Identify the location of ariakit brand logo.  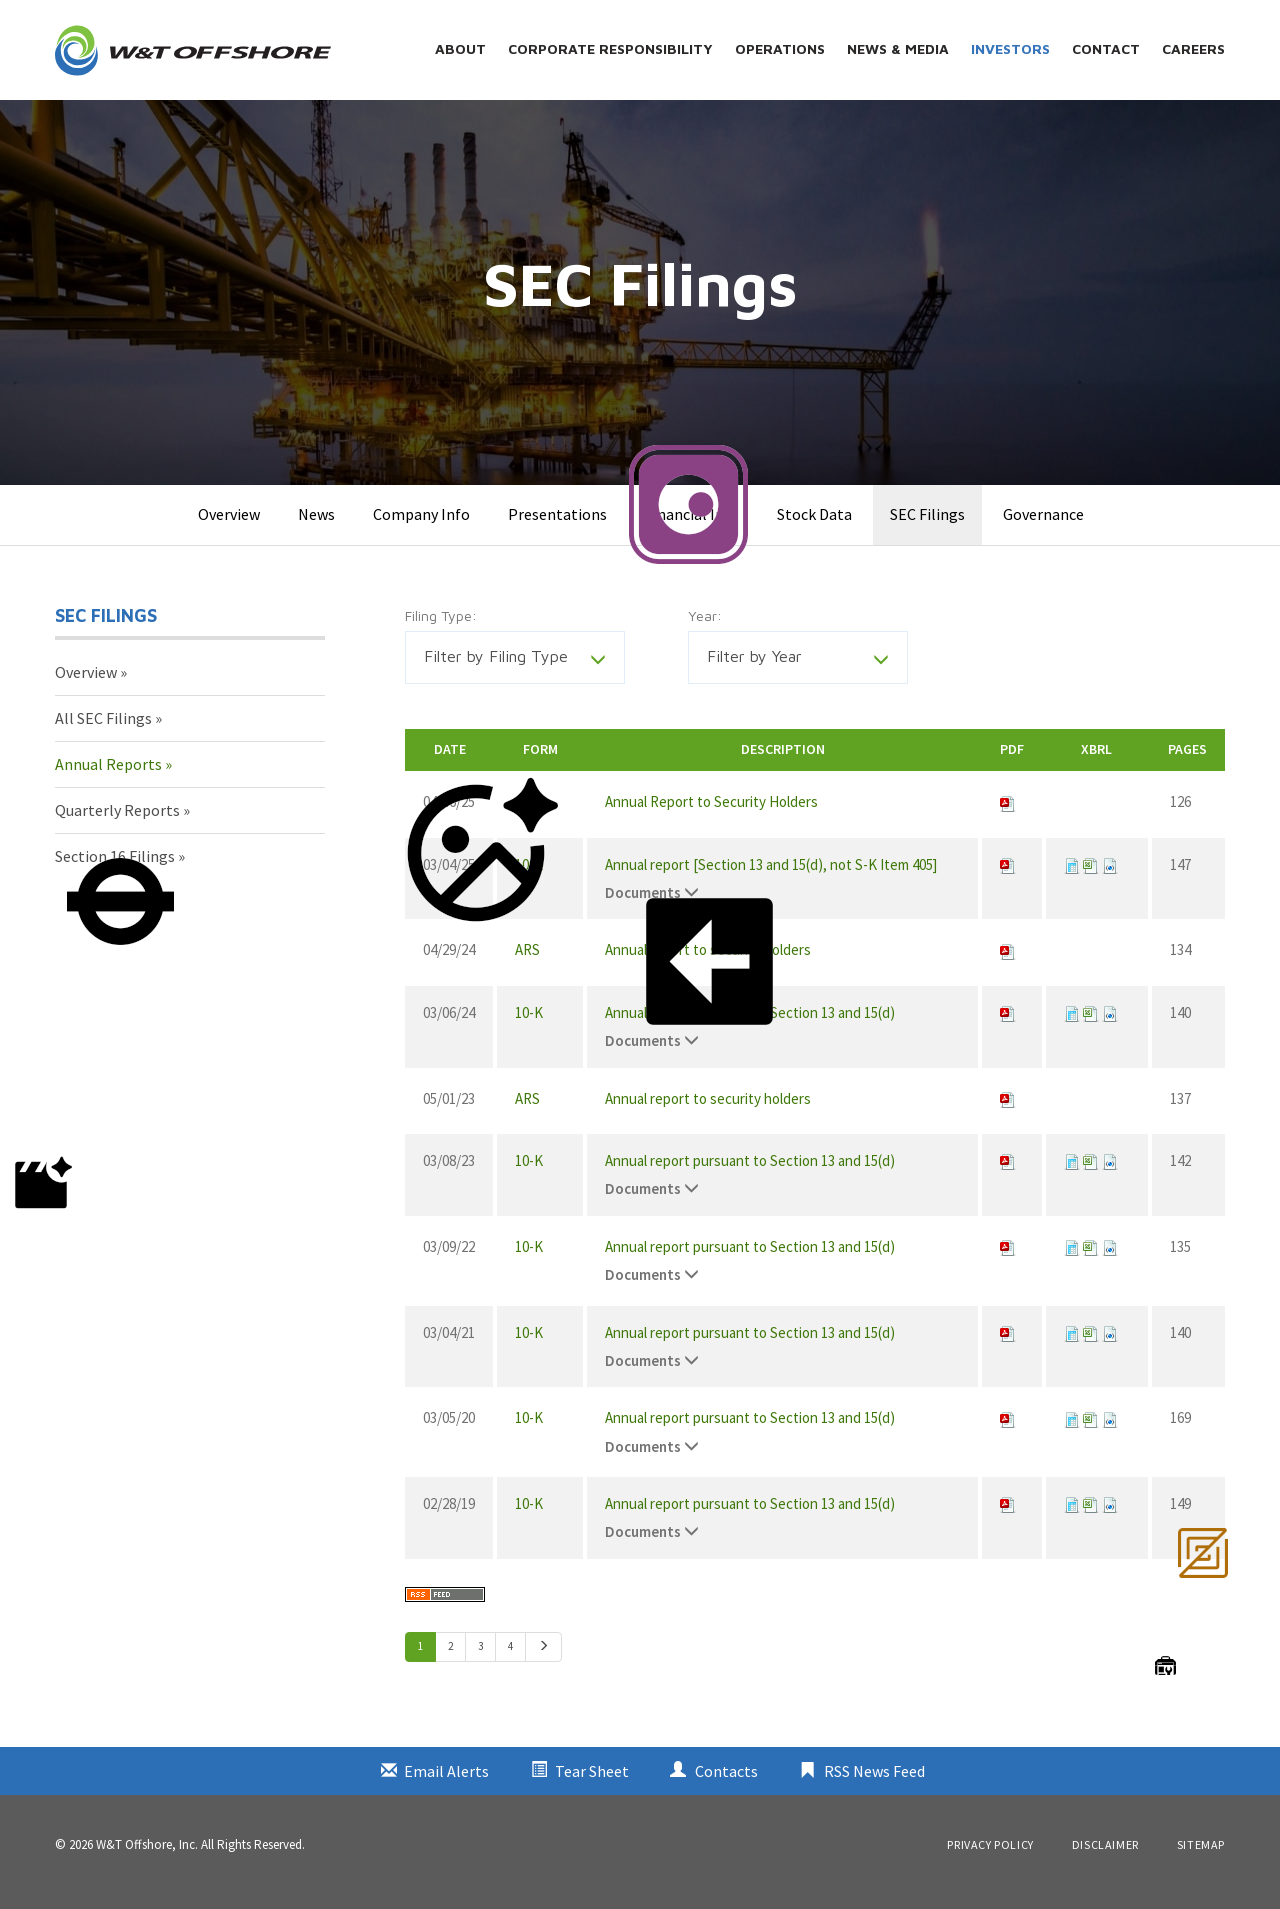
(688, 504).